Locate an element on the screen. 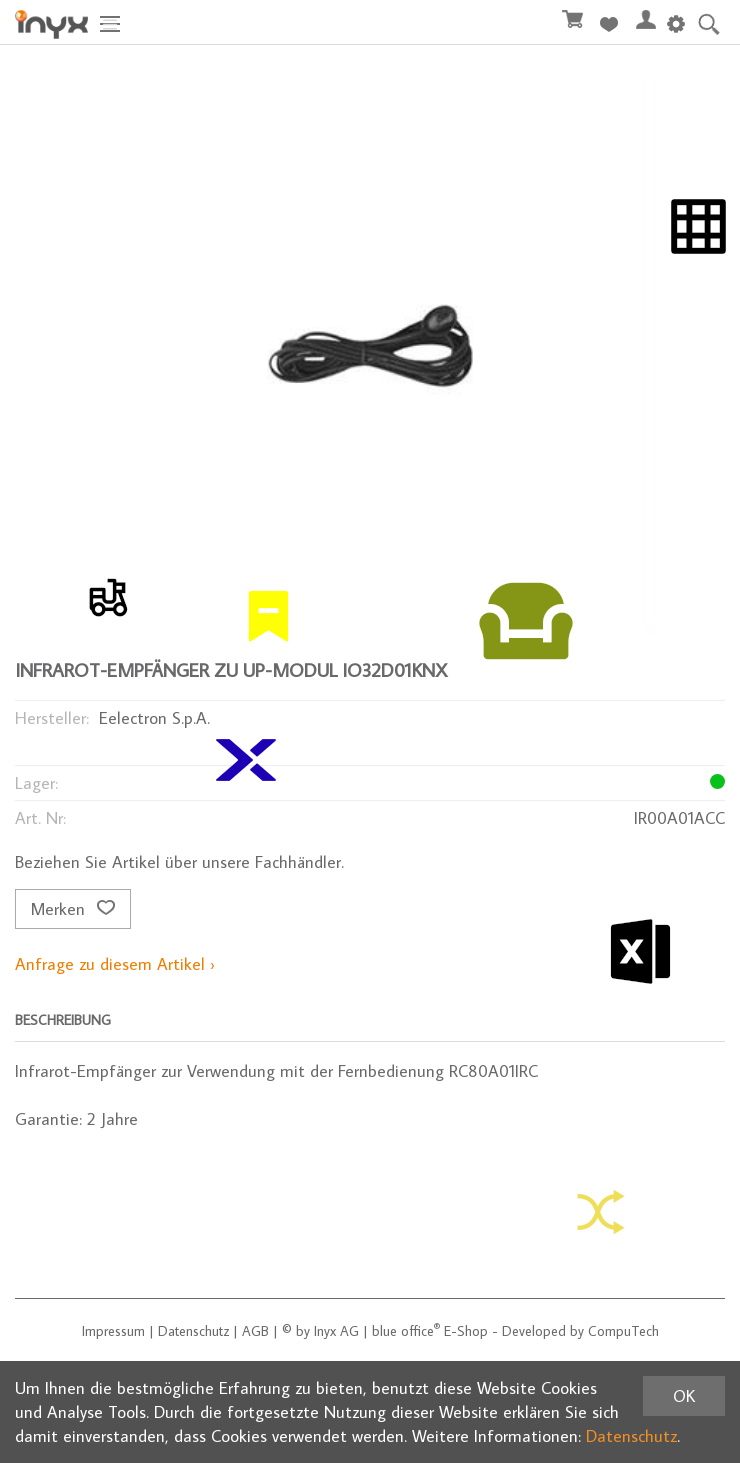  nutanix company logo is located at coordinates (246, 760).